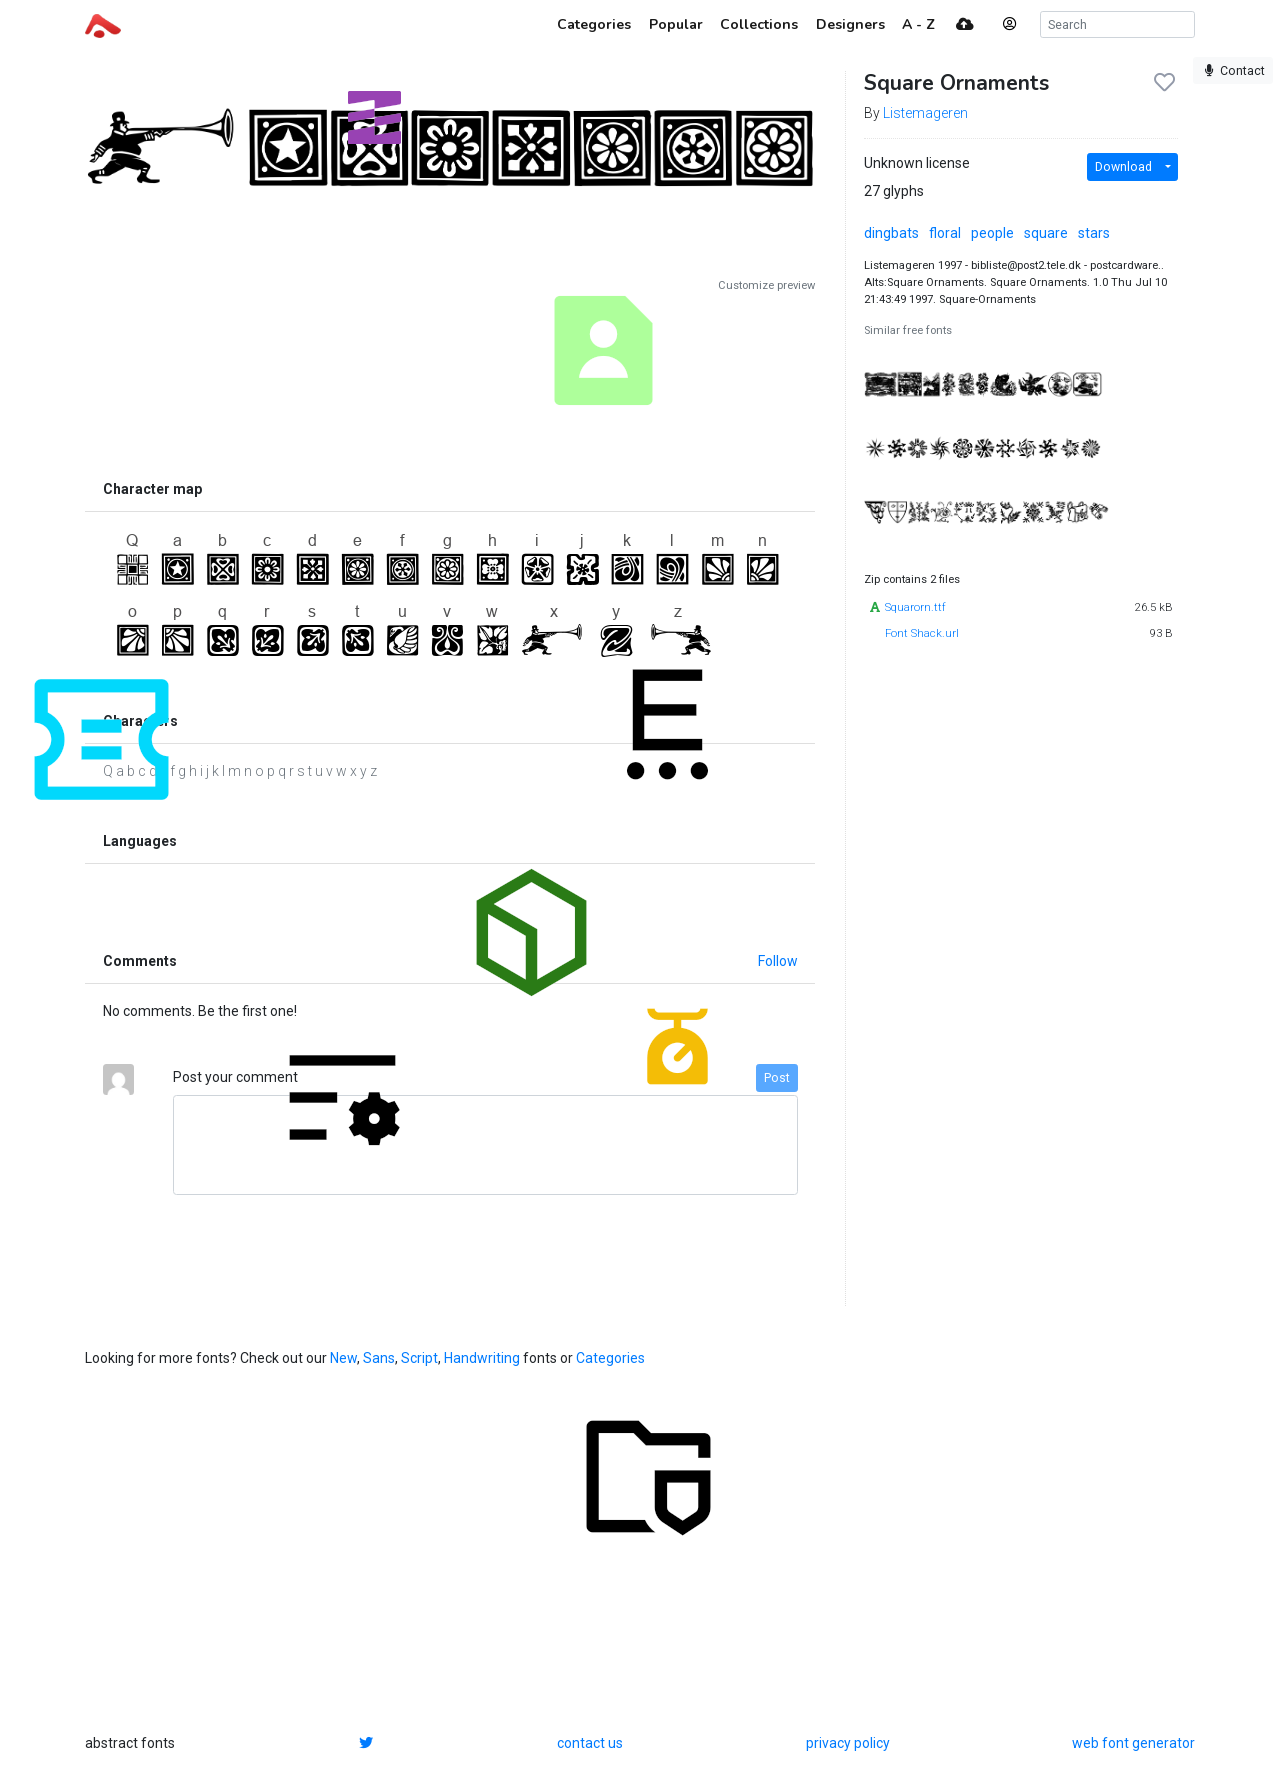 The image size is (1280, 1775). Describe the element at coordinates (342, 1097) in the screenshot. I see `access list settings or preferences` at that location.